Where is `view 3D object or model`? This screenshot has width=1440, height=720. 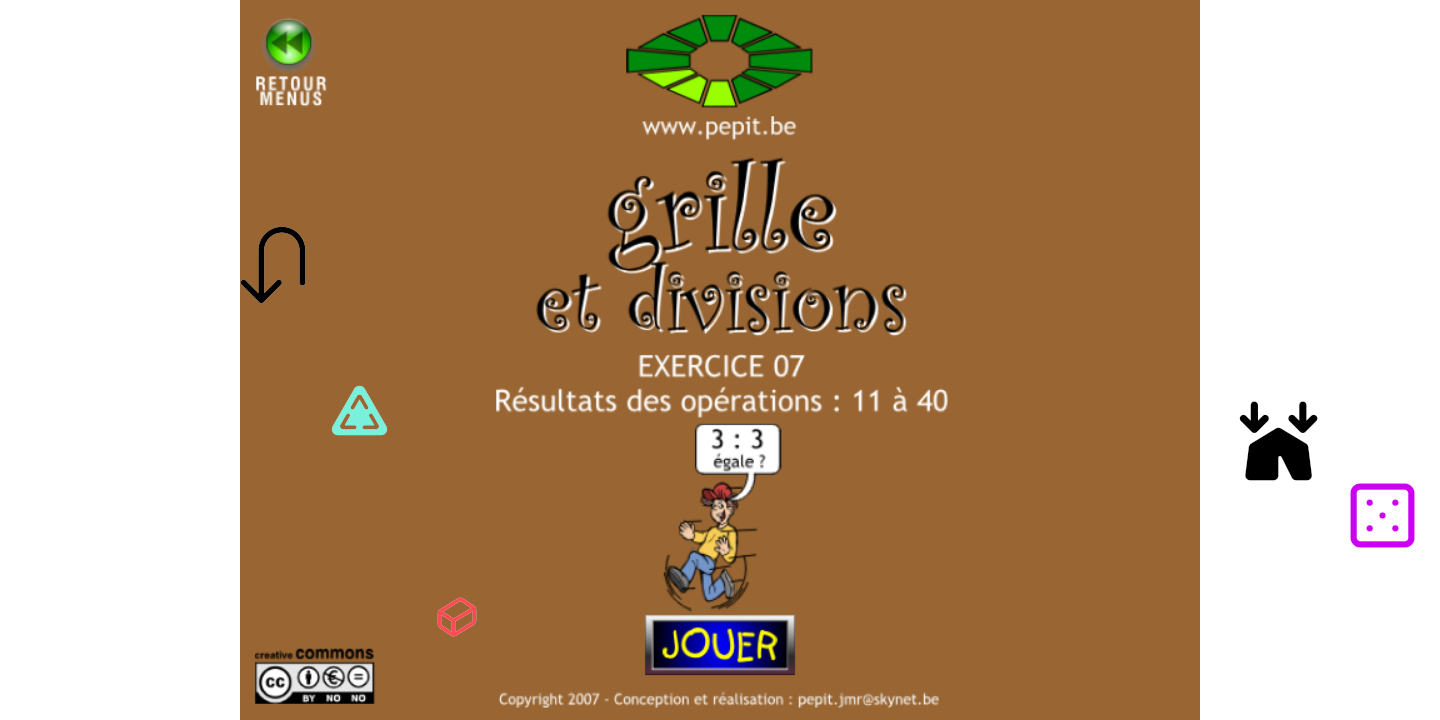
view 3D object or model is located at coordinates (457, 617).